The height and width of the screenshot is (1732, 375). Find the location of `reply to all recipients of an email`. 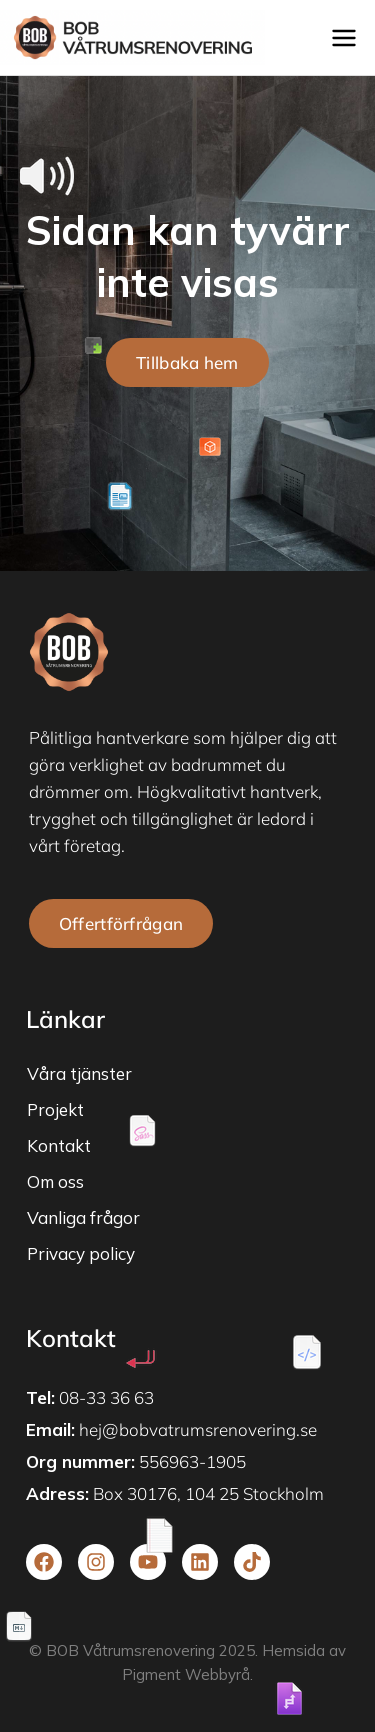

reply to all recipients of an email is located at coordinates (140, 1359).